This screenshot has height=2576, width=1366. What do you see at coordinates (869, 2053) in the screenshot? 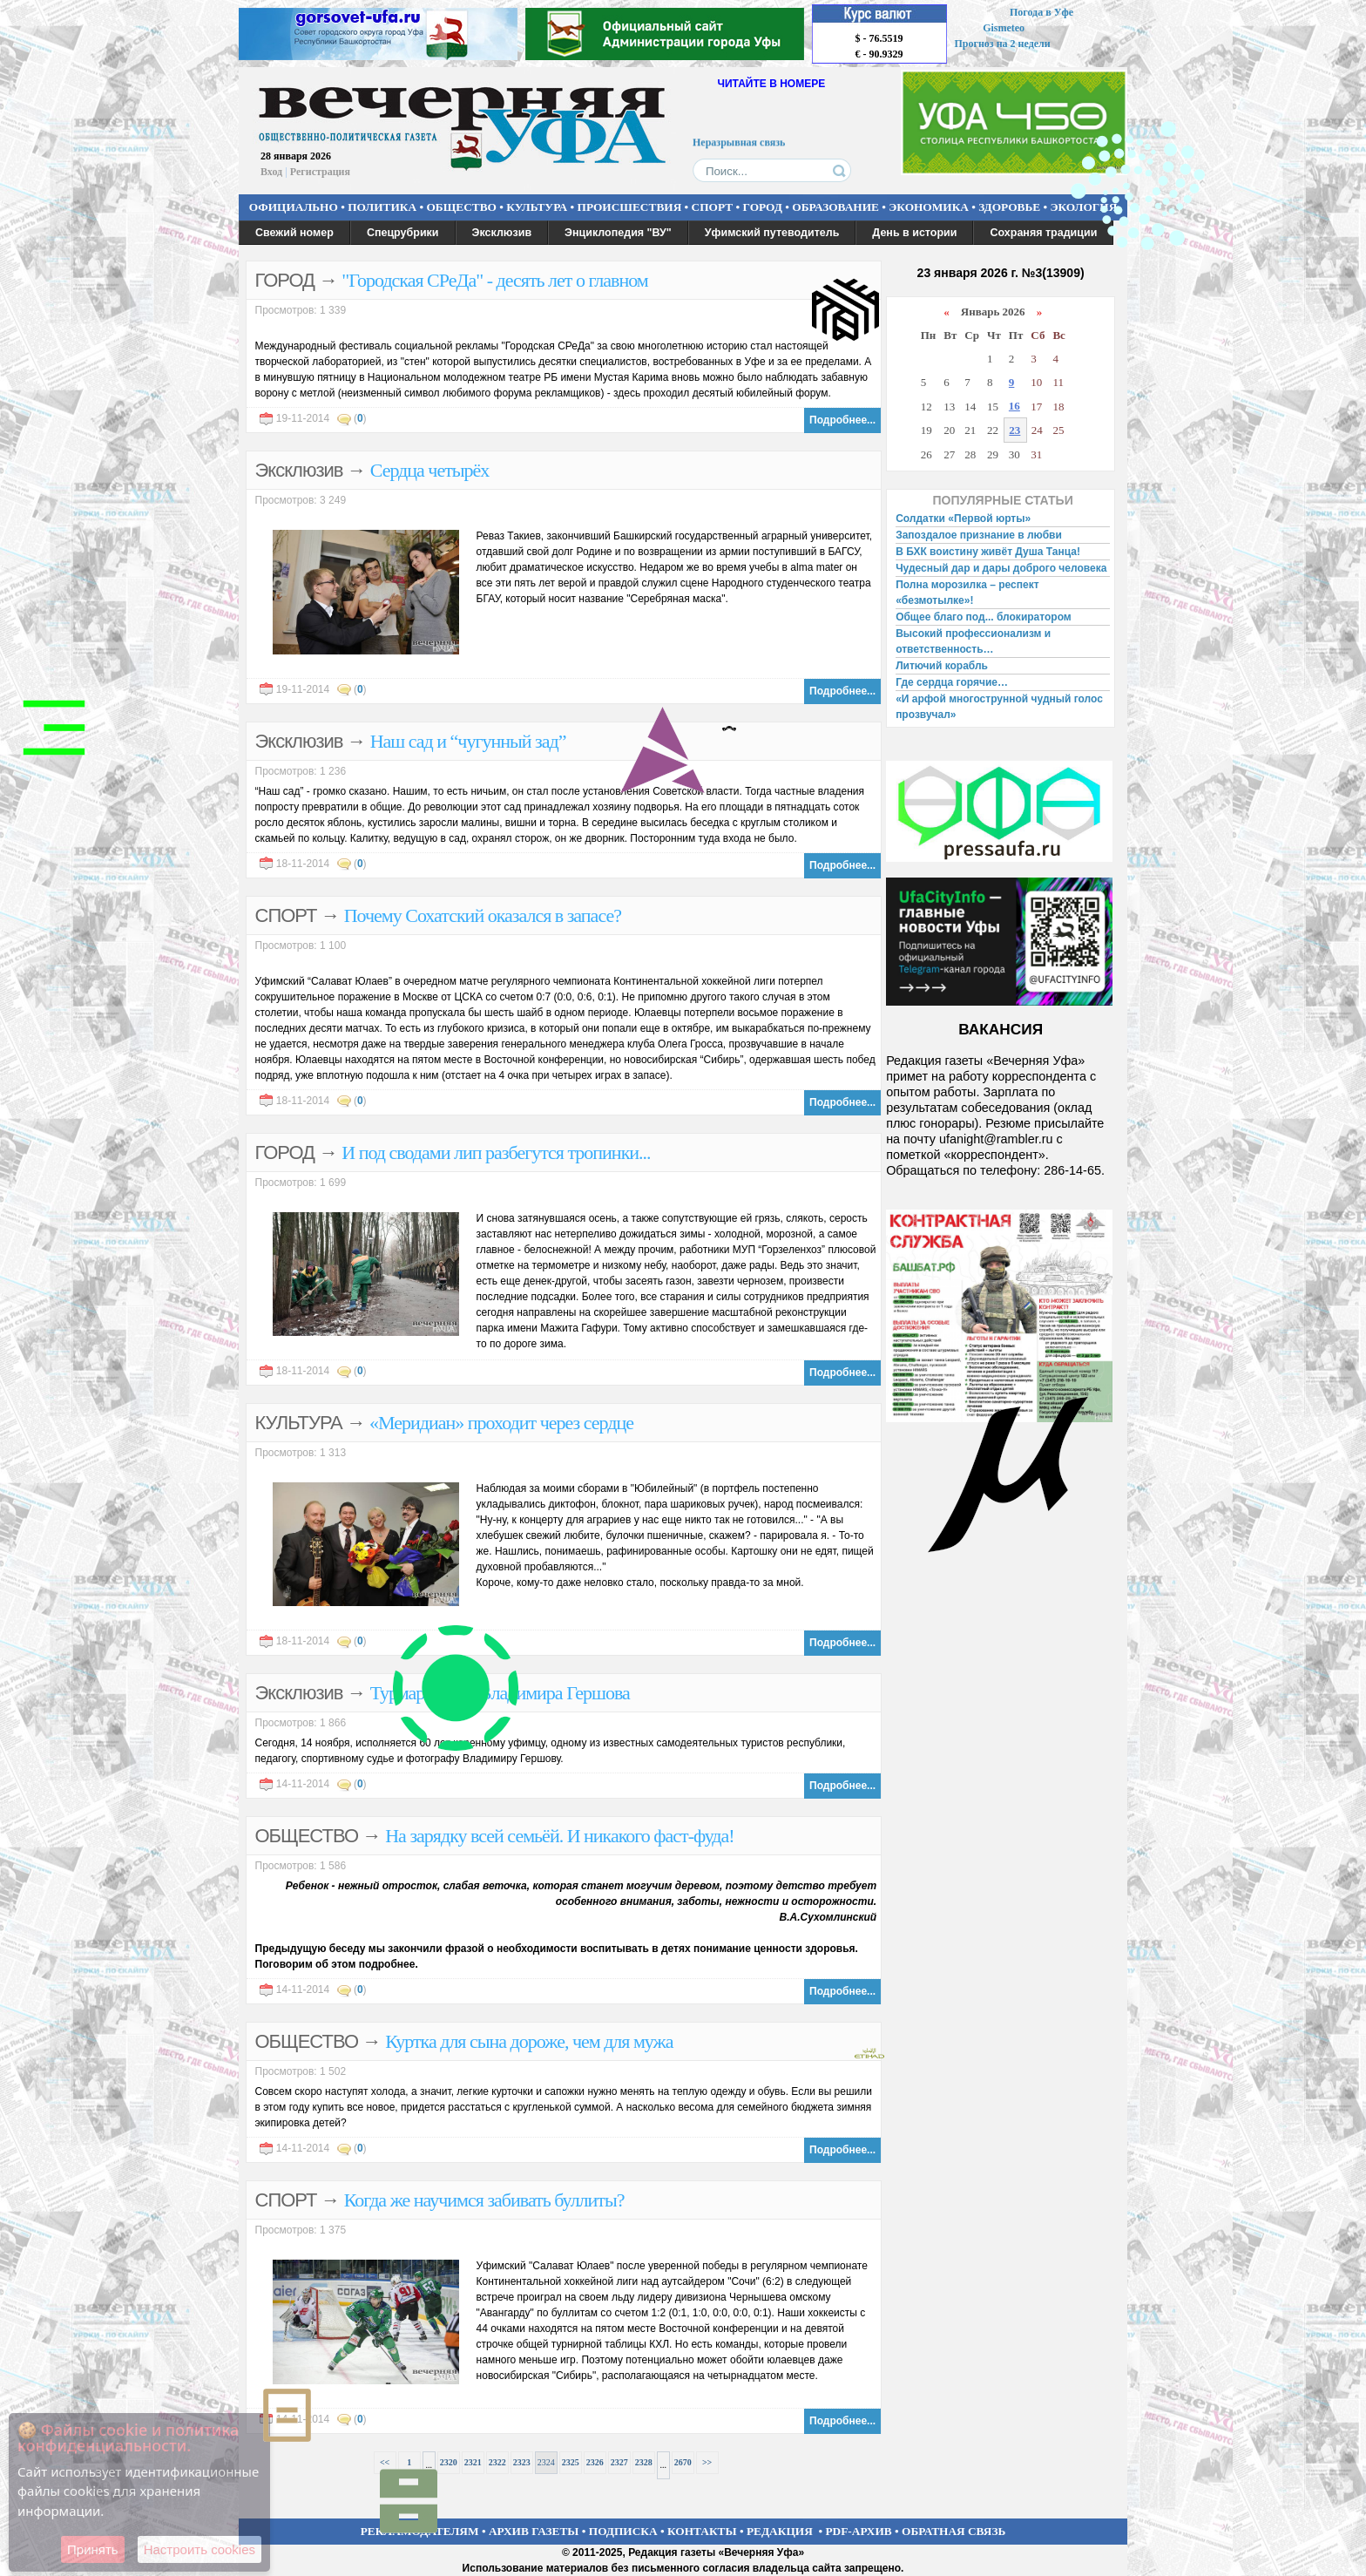
I see `open the Etihad Airways app` at bounding box center [869, 2053].